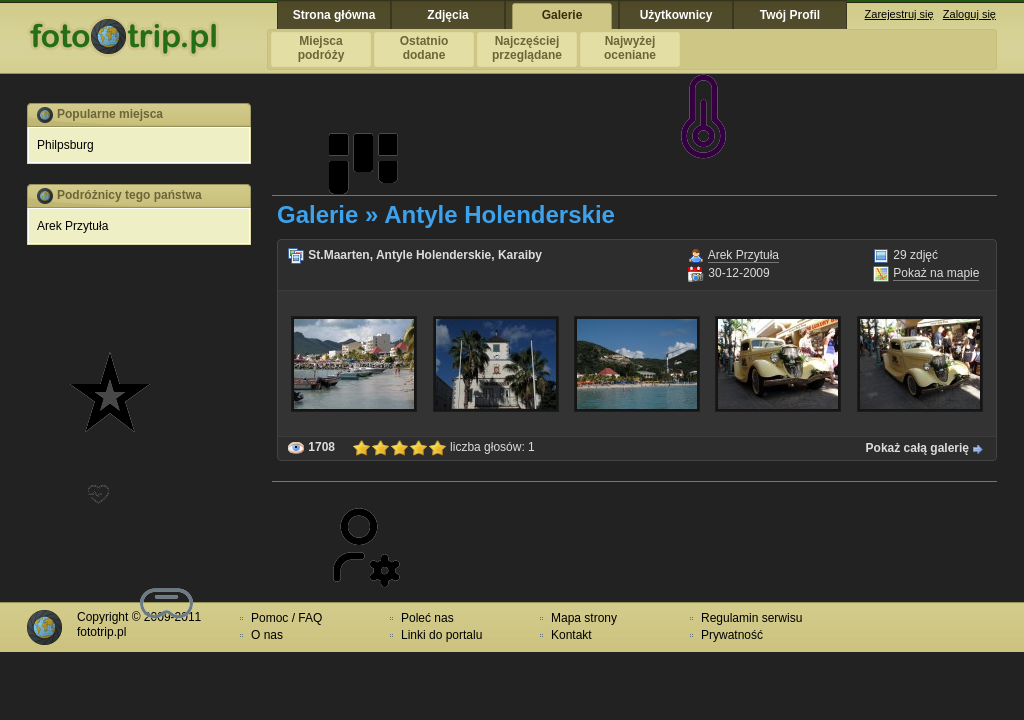 The height and width of the screenshot is (720, 1024). I want to click on view health or fitness metrics, so click(98, 493).